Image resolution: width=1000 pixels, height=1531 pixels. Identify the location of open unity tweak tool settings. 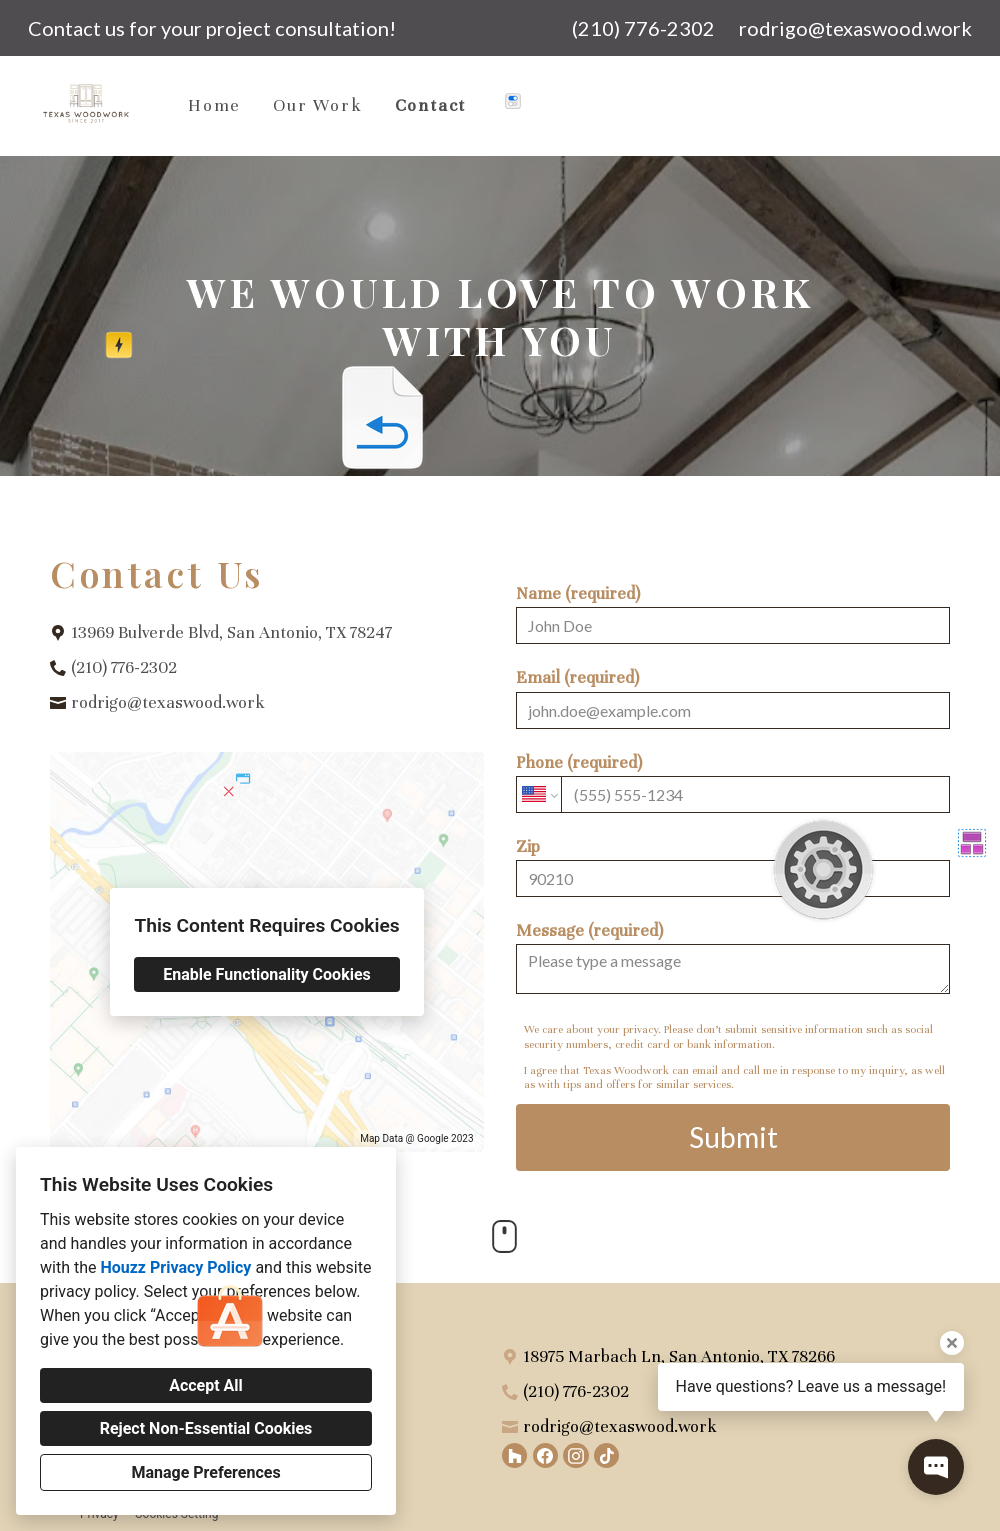
(513, 101).